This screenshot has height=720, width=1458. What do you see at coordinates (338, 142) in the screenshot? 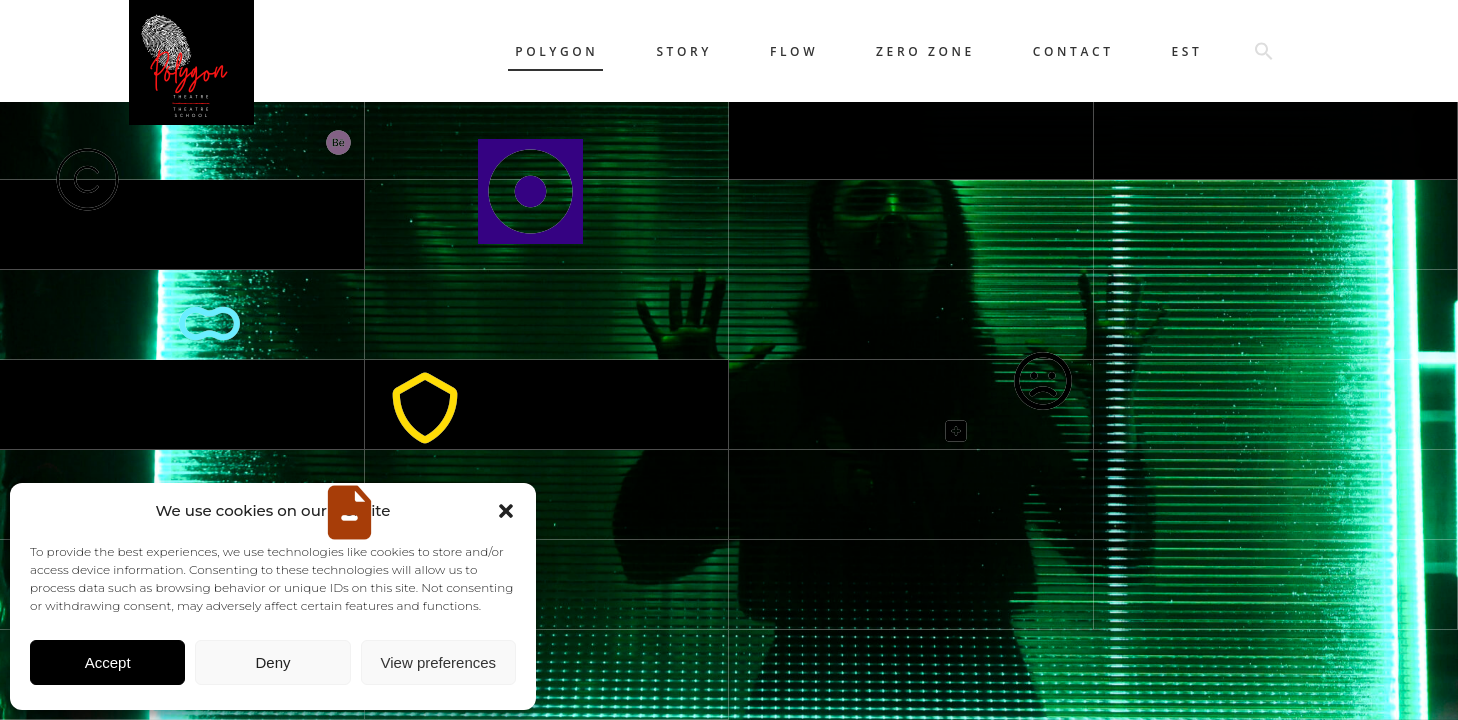
I see `view Behance portfolio` at bounding box center [338, 142].